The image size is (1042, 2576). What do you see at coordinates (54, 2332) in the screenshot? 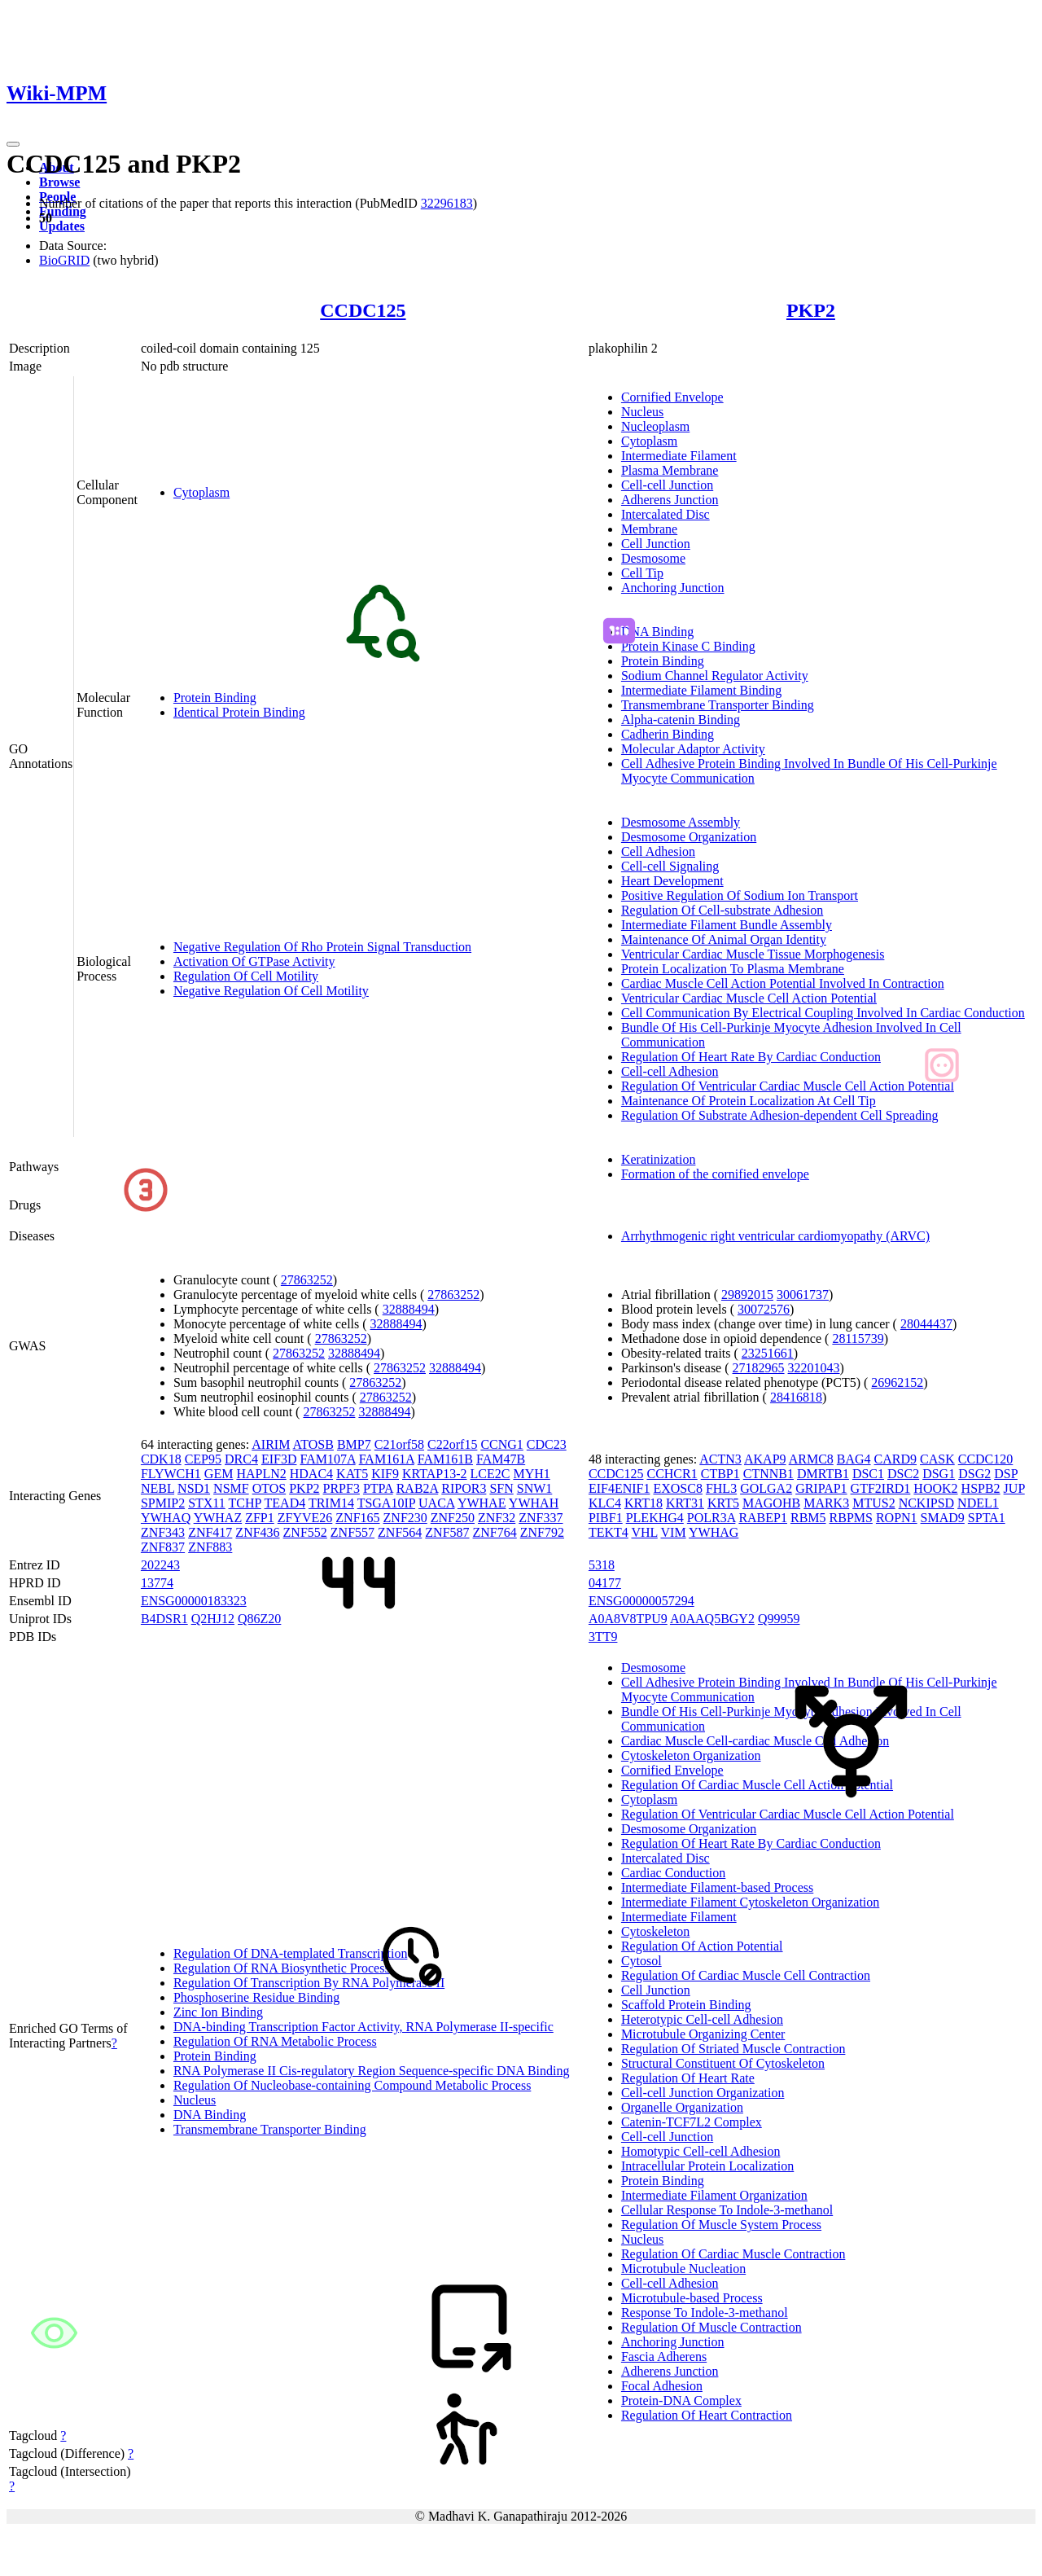
I see `view or preview content` at bounding box center [54, 2332].